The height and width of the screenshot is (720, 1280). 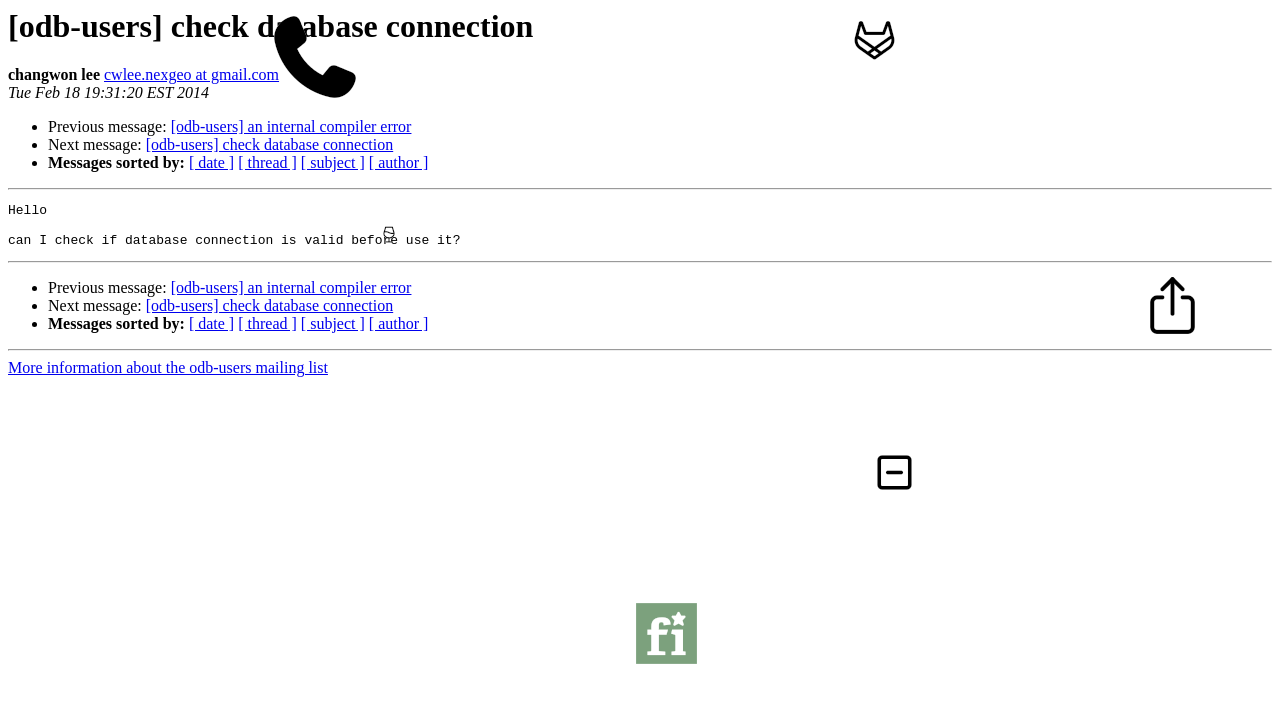 What do you see at coordinates (1172, 305) in the screenshot?
I see `share this content with others` at bounding box center [1172, 305].